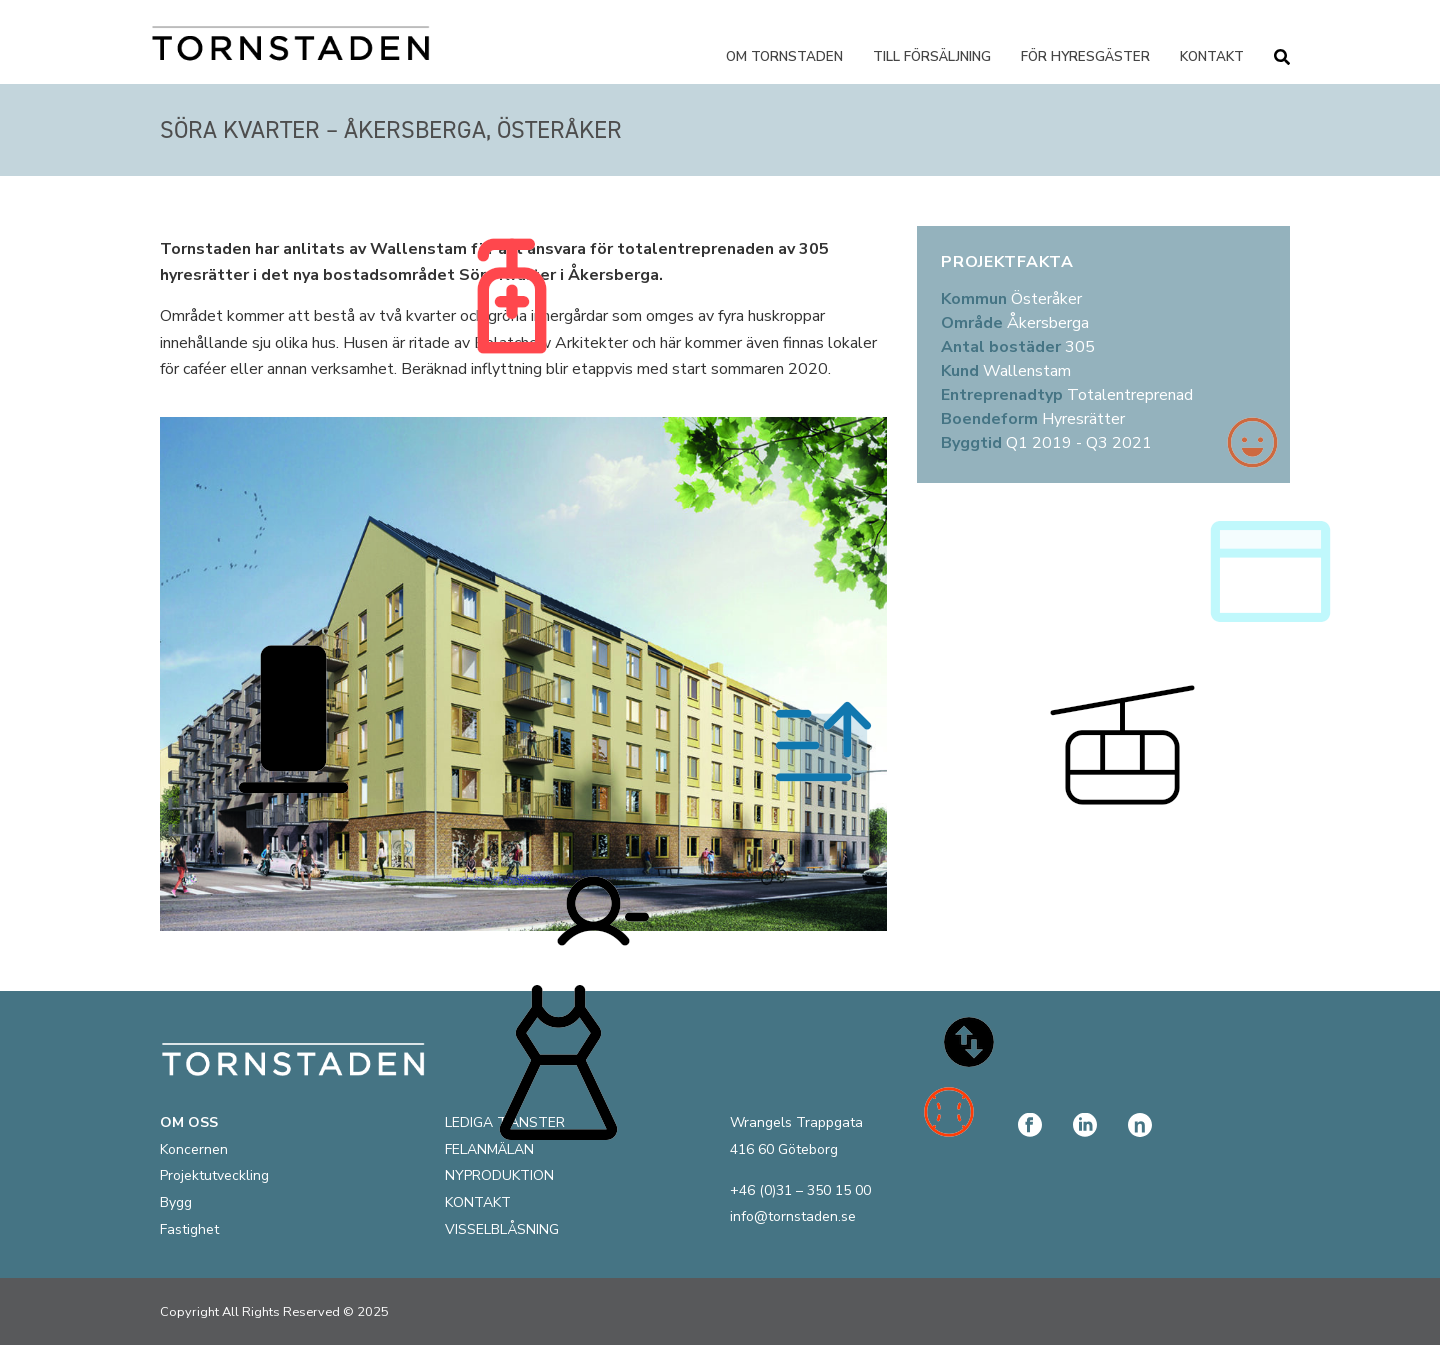  Describe the element at coordinates (293, 716) in the screenshot. I see `align object to bottom edge` at that location.